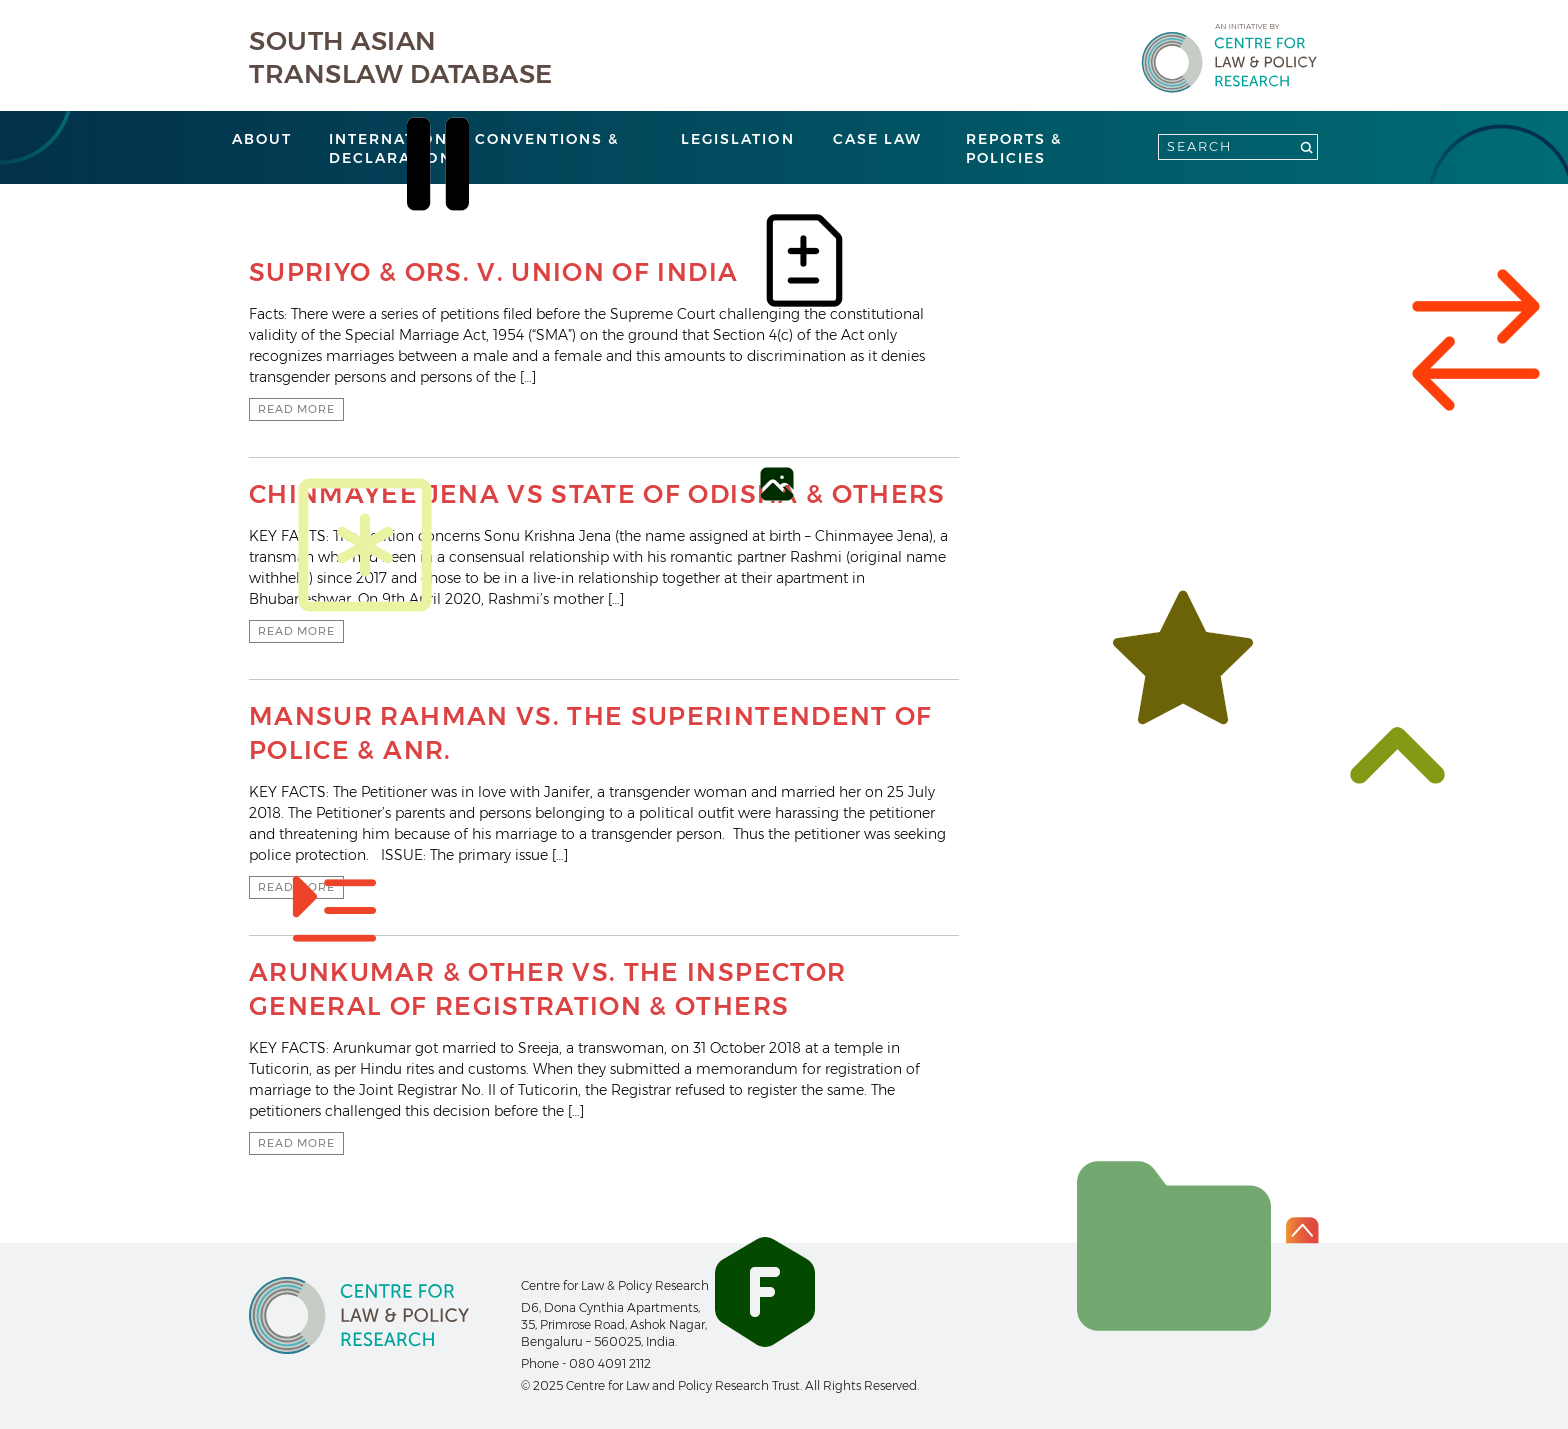 The width and height of the screenshot is (1568, 1429). I want to click on view file differences or changes, so click(804, 260).